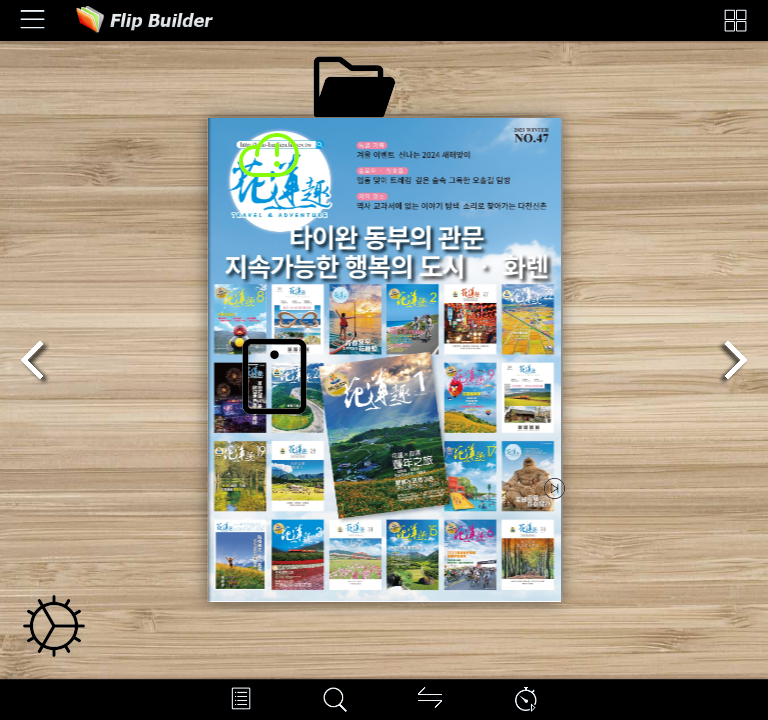 Image resolution: width=768 pixels, height=720 pixels. I want to click on skip to the next track, so click(554, 488).